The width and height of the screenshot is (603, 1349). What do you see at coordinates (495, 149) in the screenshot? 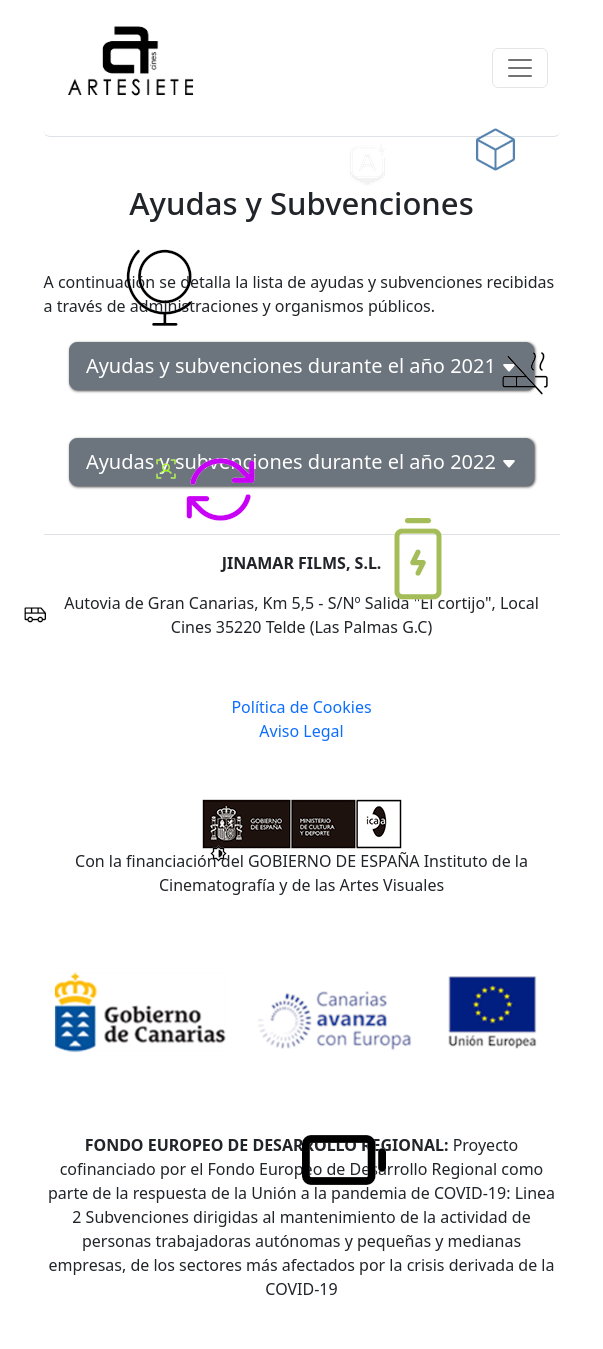
I see `view 3D model or object` at bounding box center [495, 149].